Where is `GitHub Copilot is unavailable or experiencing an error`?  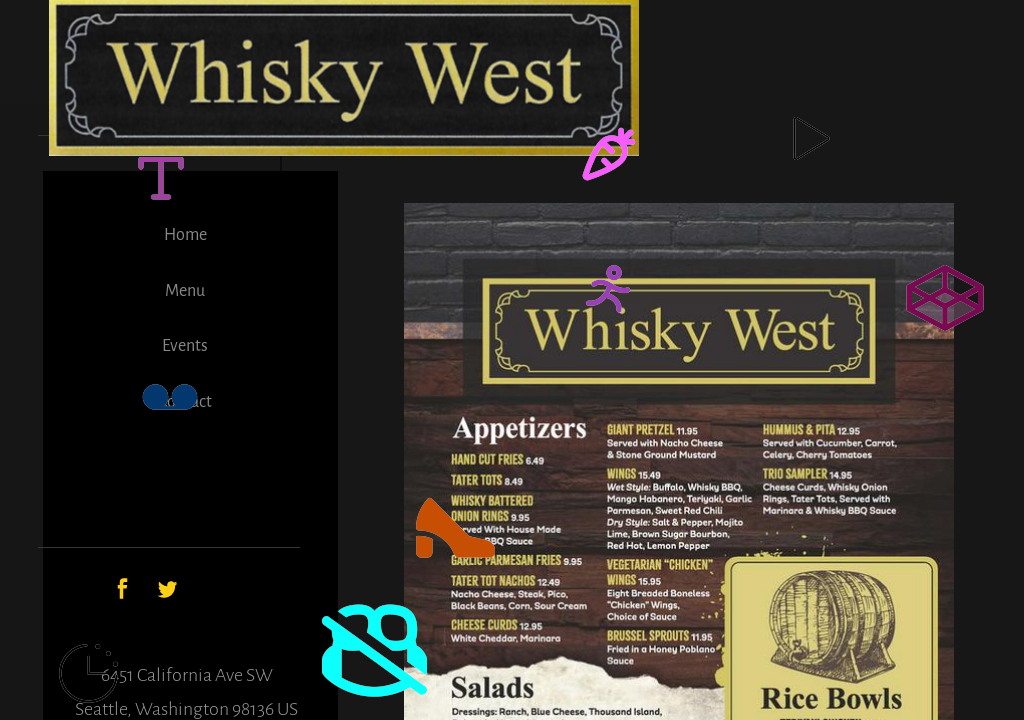
GitHub Copilot is unavailable or experiencing an error is located at coordinates (374, 650).